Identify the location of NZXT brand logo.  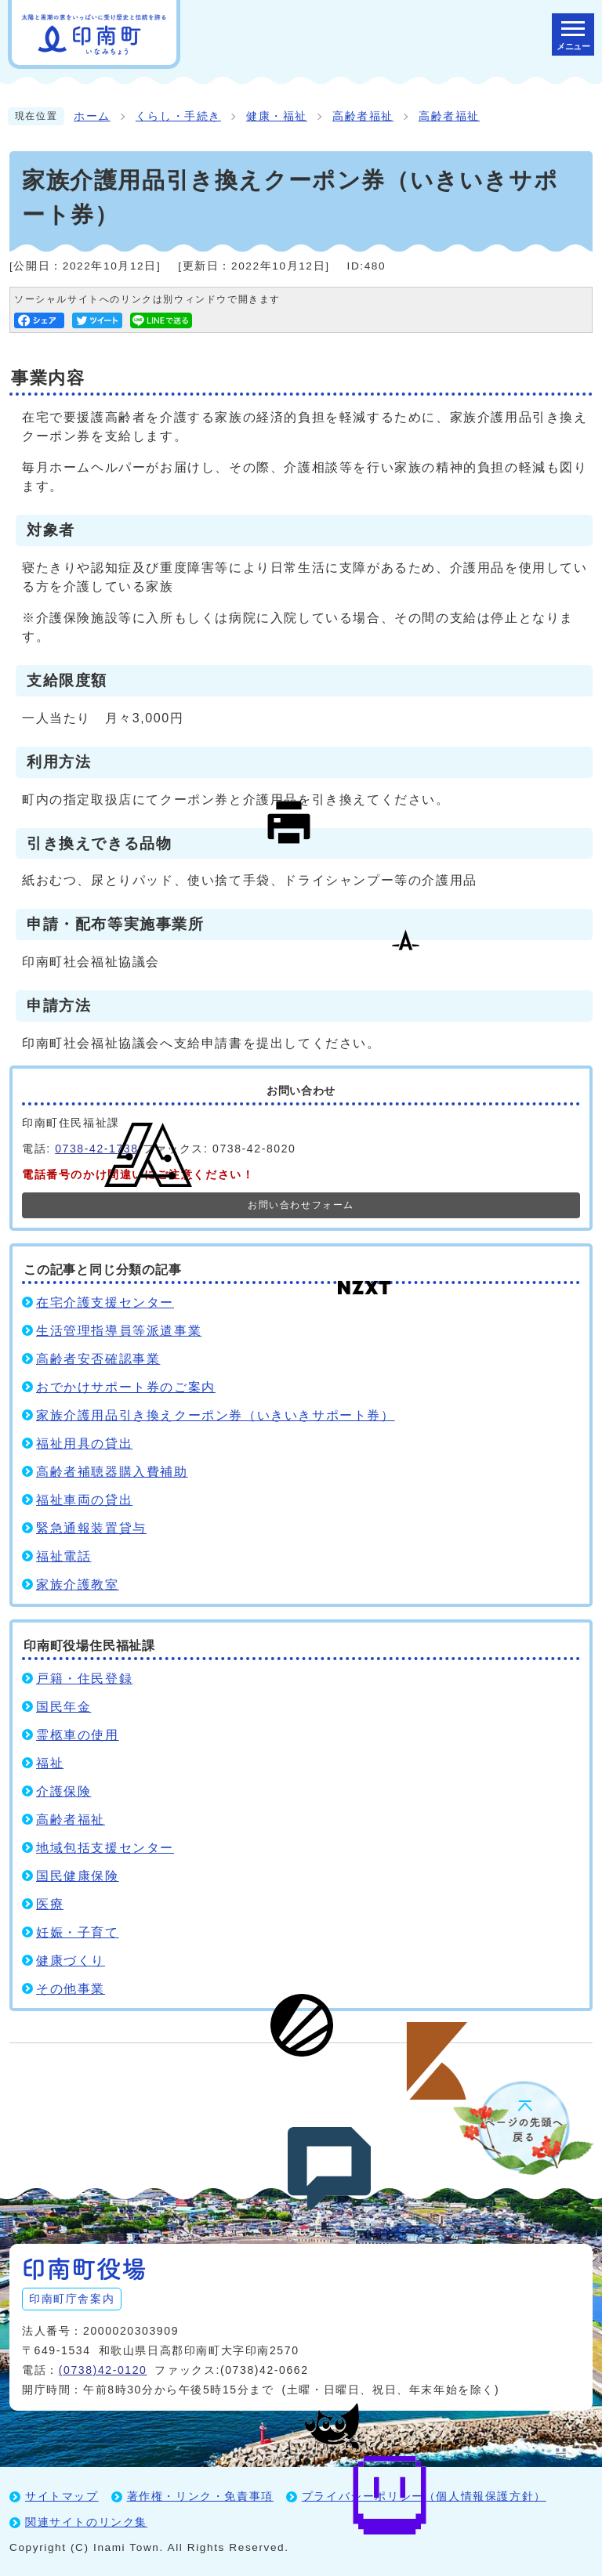
(364, 1287).